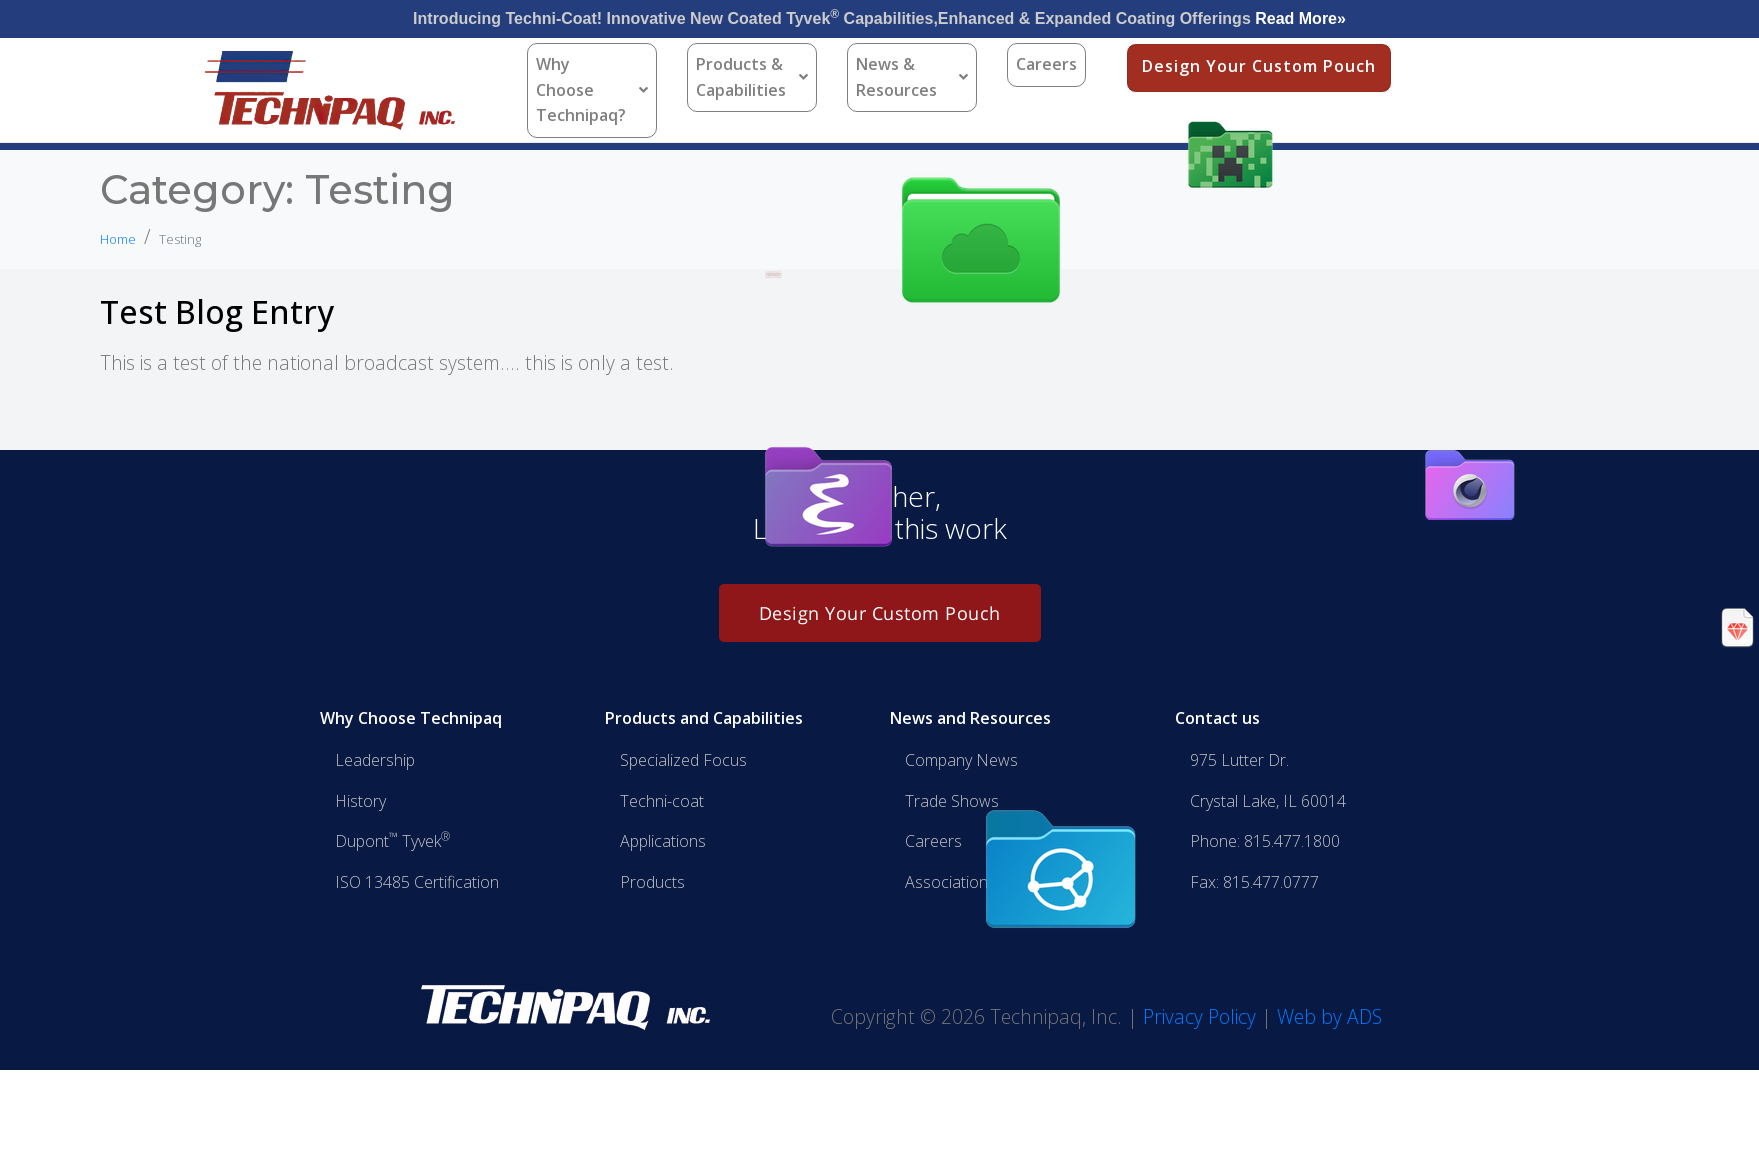  Describe the element at coordinates (773, 274) in the screenshot. I see `connect to a wireless bluetooth keyboard` at that location.